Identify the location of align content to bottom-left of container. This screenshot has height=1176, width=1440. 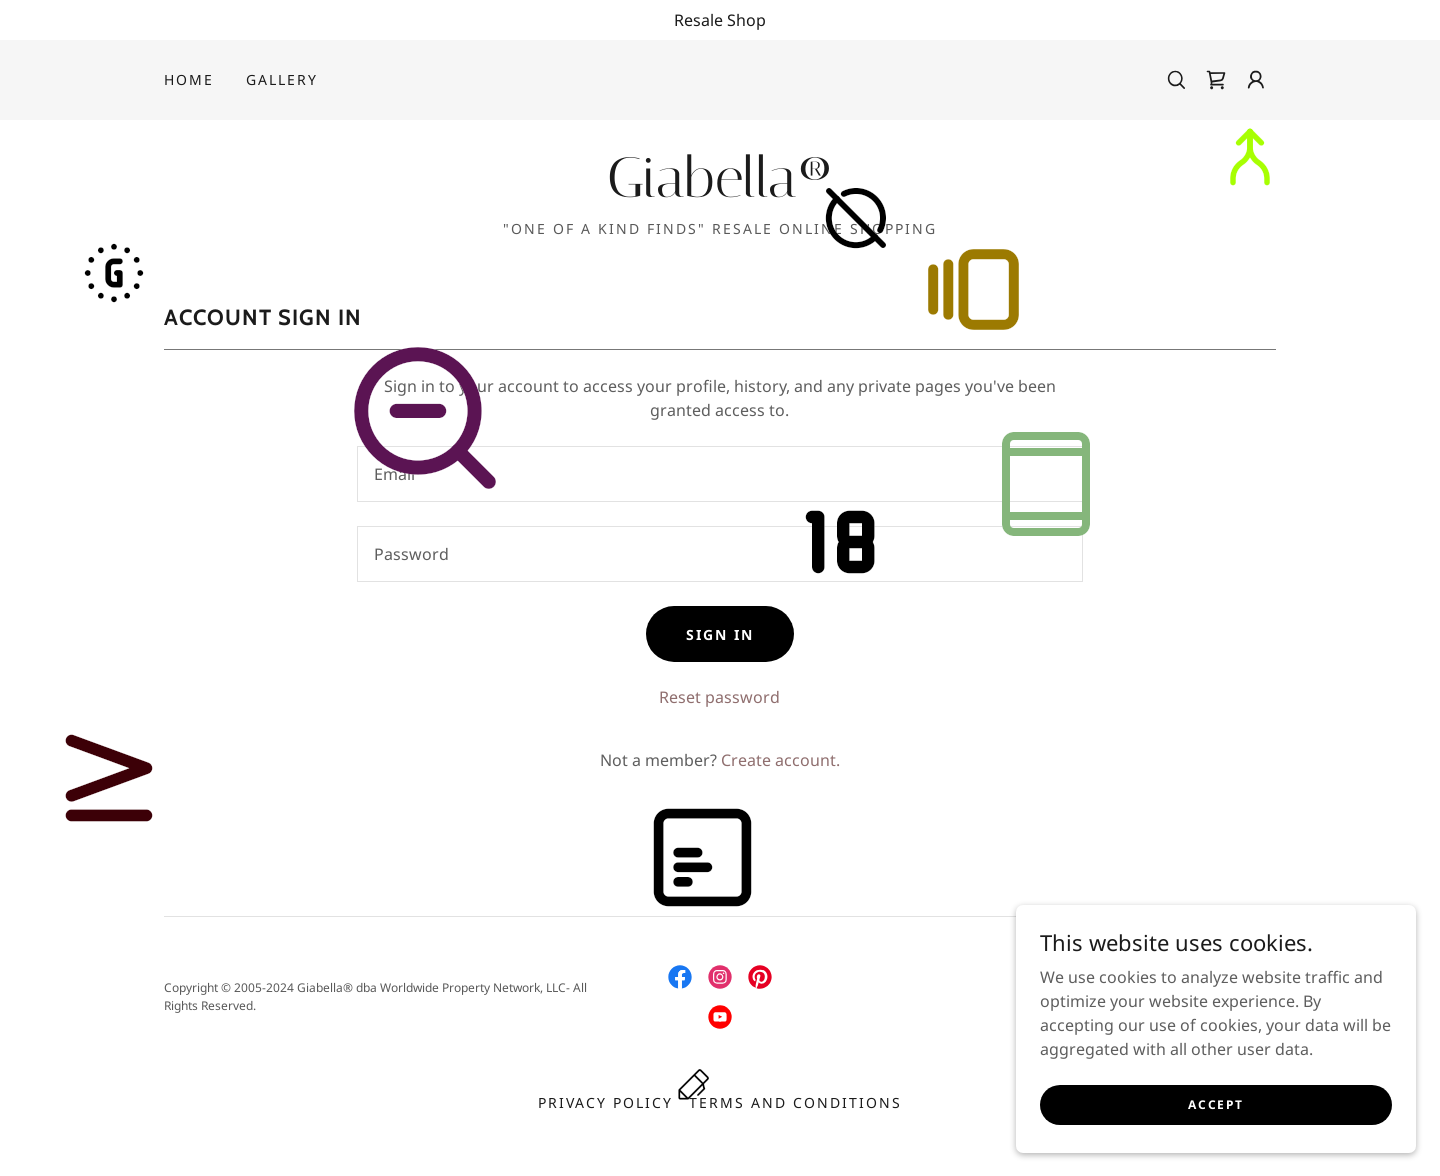
(702, 857).